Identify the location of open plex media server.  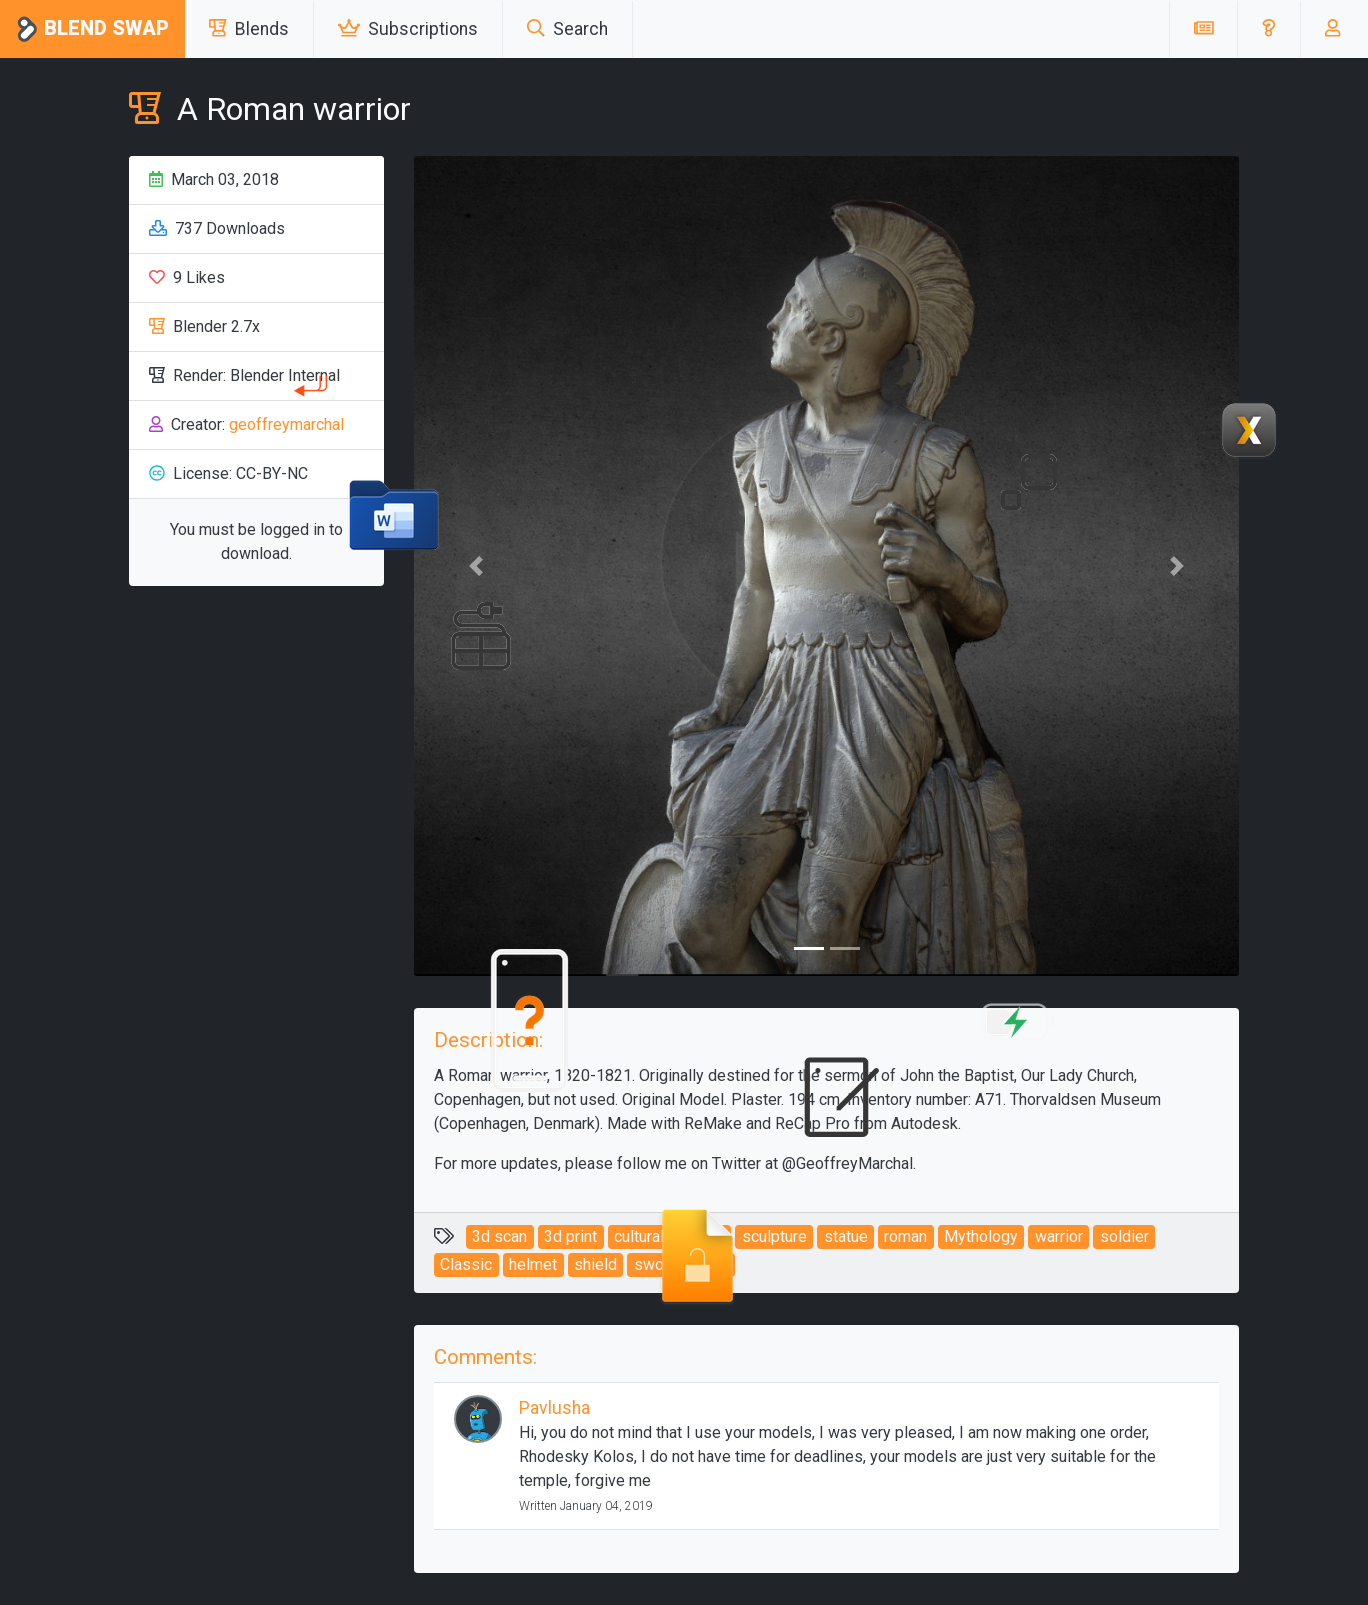
(1249, 430).